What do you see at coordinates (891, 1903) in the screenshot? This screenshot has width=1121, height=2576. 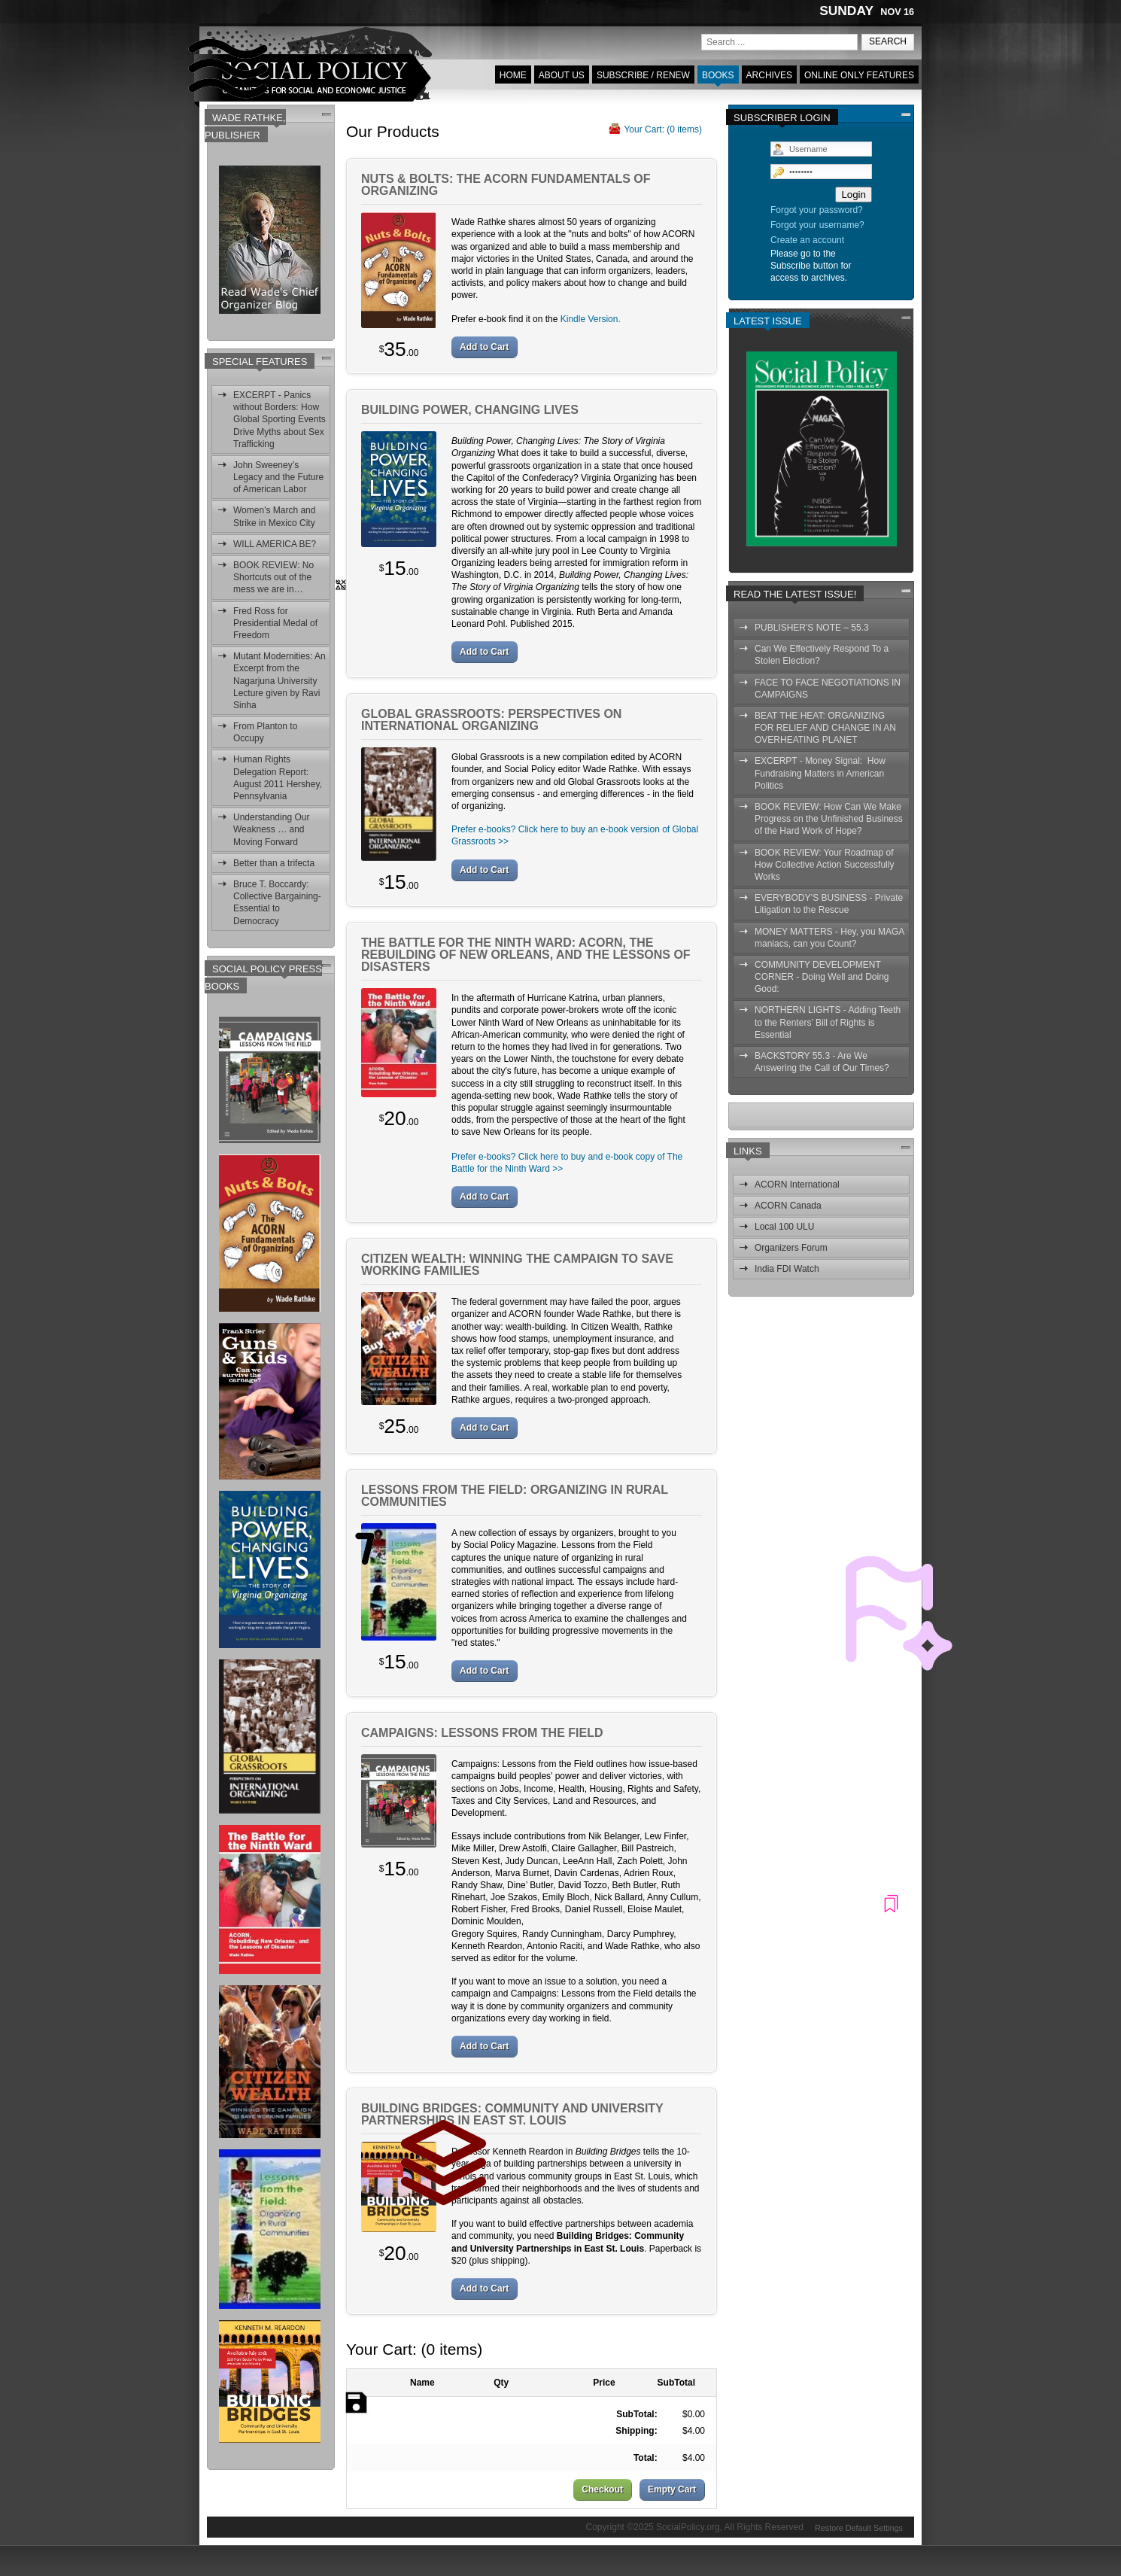 I see `view your saved bookmarks` at bounding box center [891, 1903].